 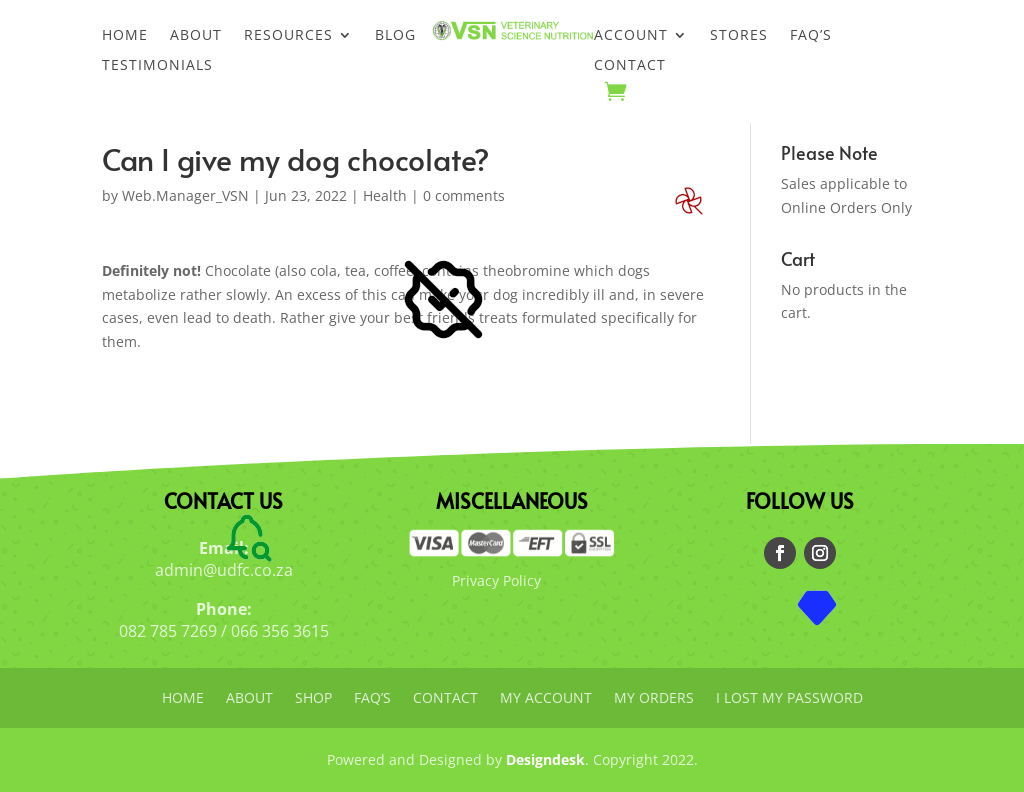 What do you see at coordinates (689, 201) in the screenshot?
I see `indicates a playful or fun feature` at bounding box center [689, 201].